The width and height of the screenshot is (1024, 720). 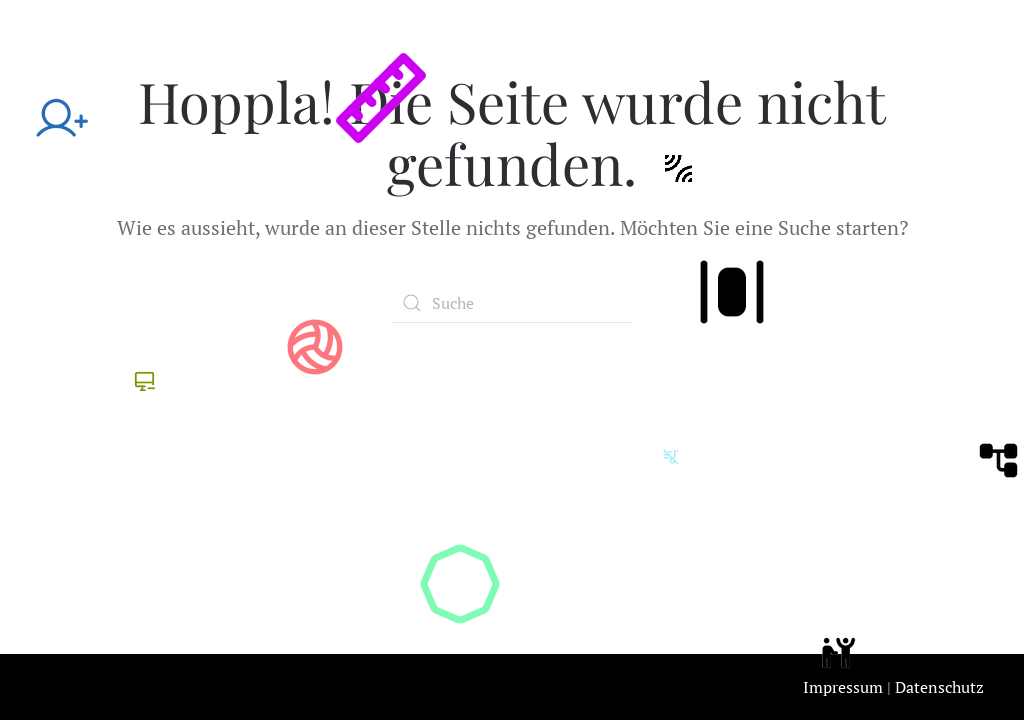 I want to click on access volleyball or beach sports content, so click(x=315, y=347).